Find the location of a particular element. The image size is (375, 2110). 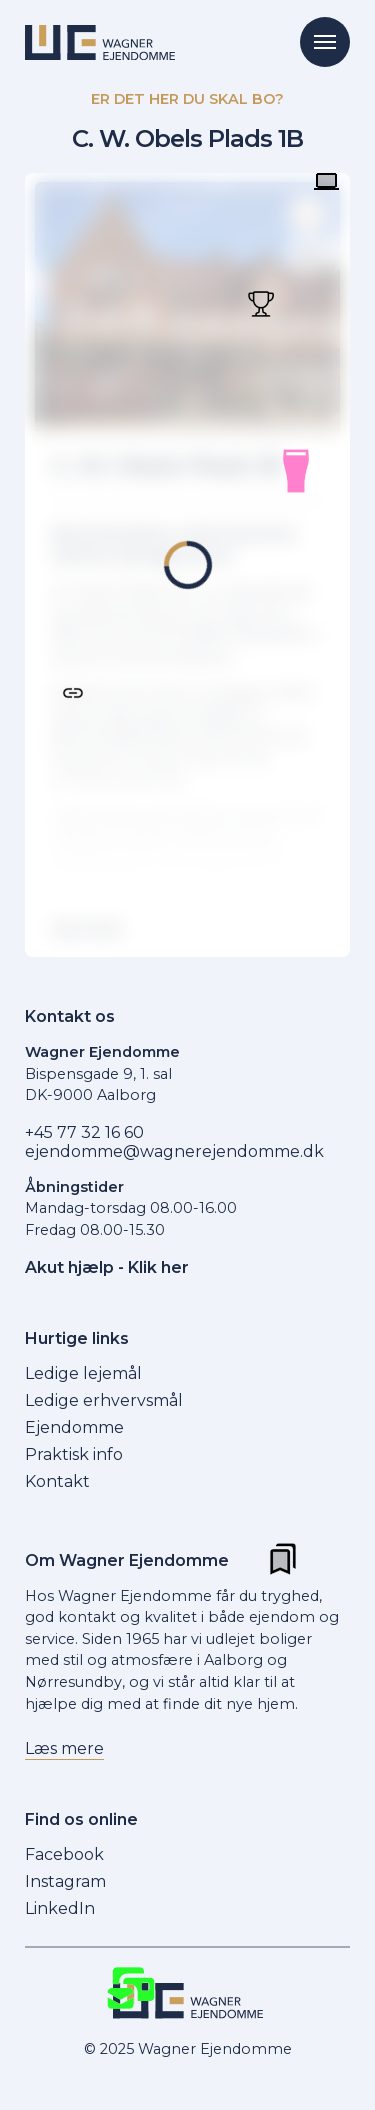

access bulk mail or mass messaging is located at coordinates (131, 1988).